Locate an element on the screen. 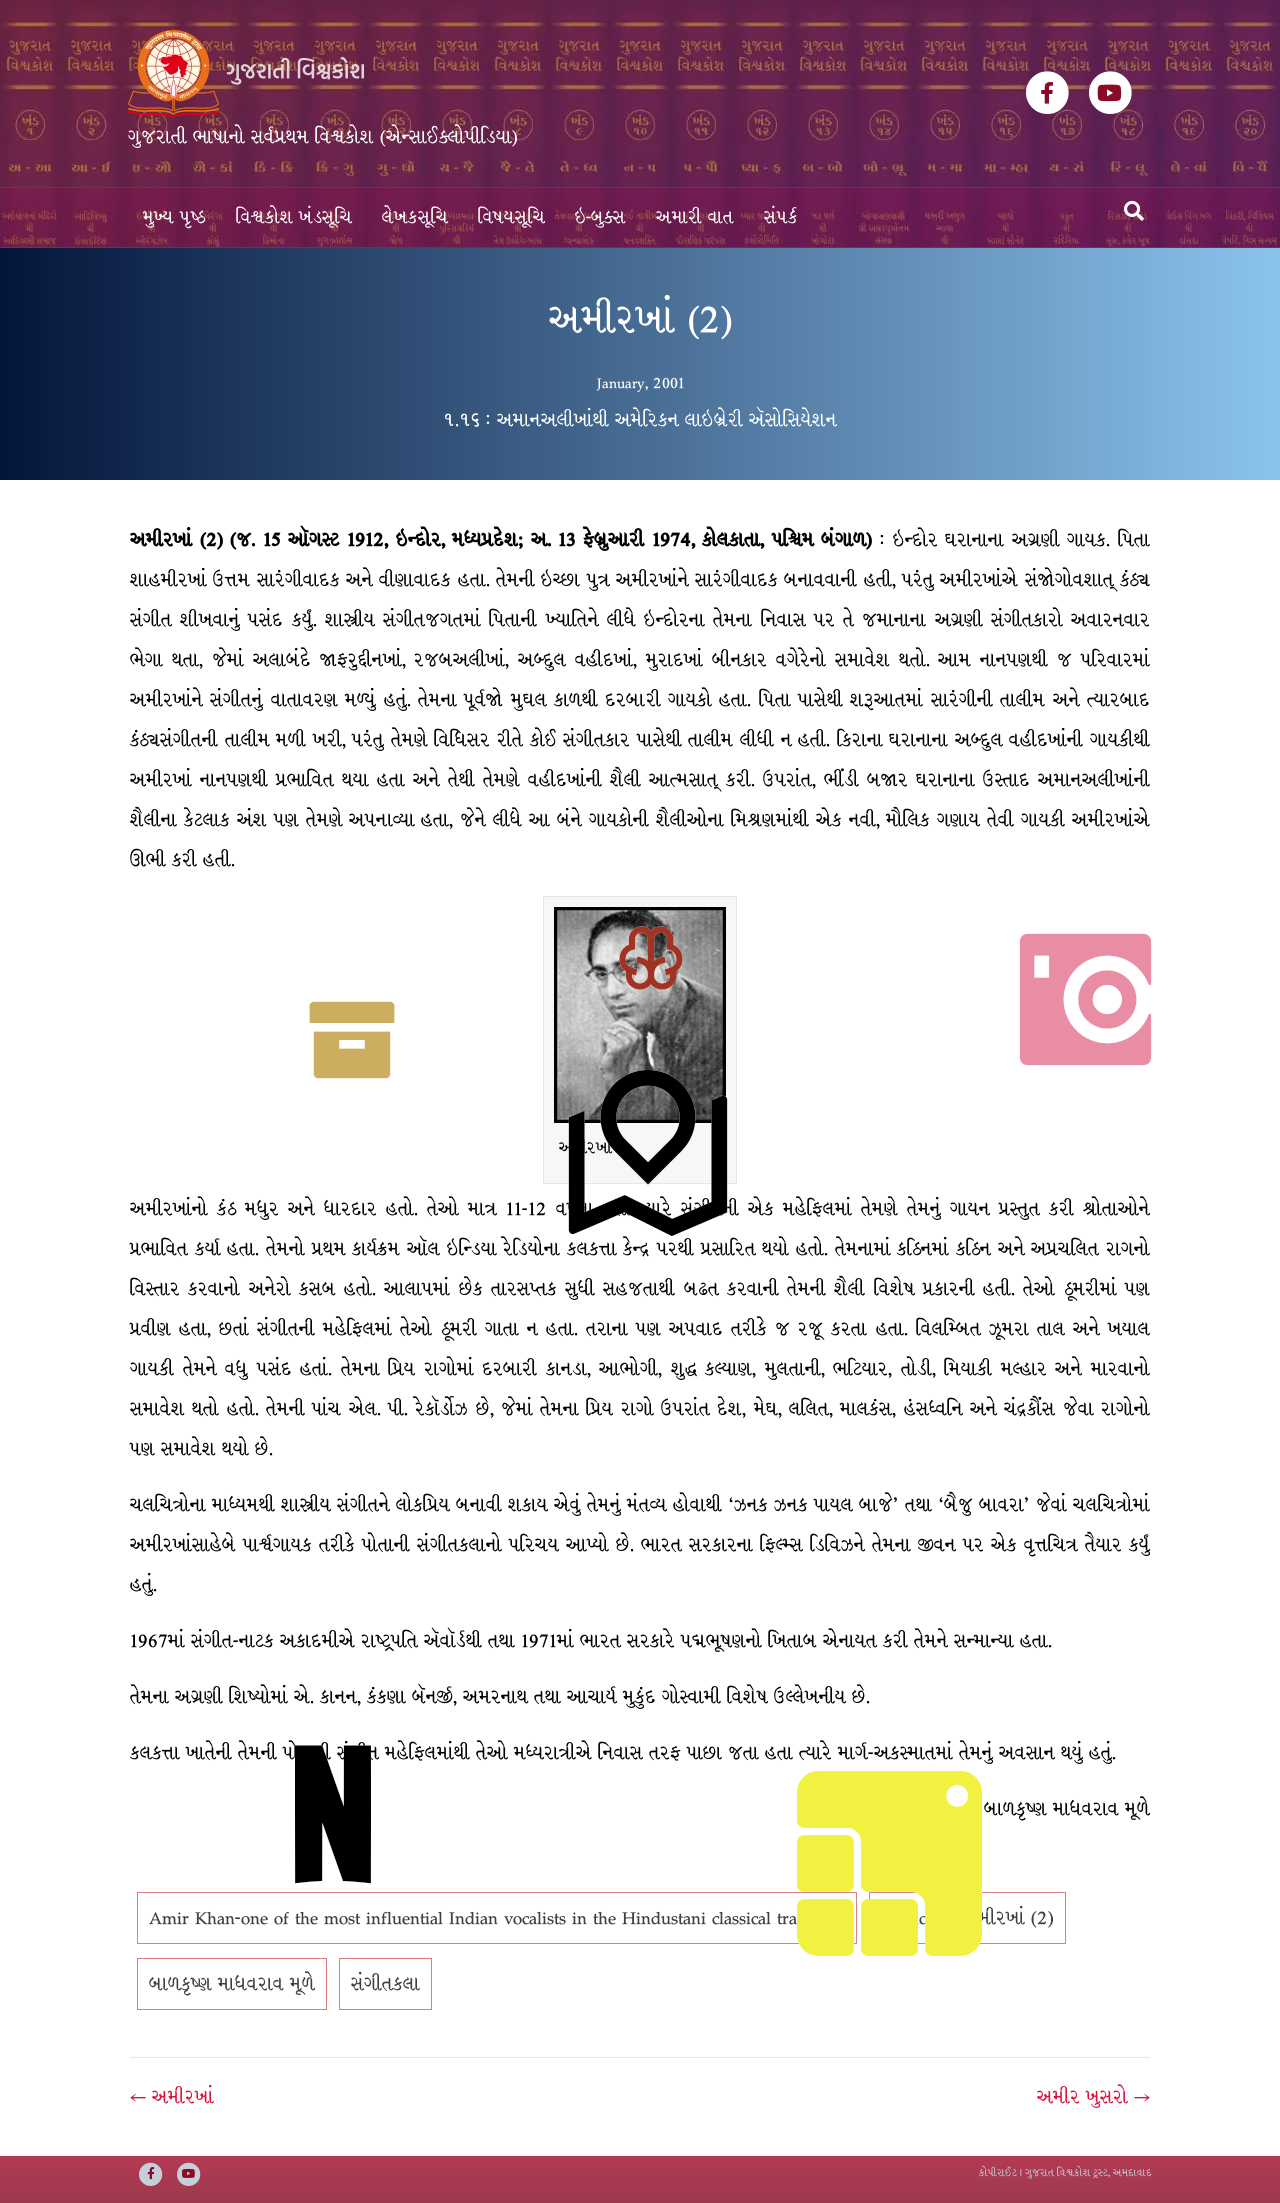 The height and width of the screenshot is (2203, 1280). archive this item is located at coordinates (352, 1040).